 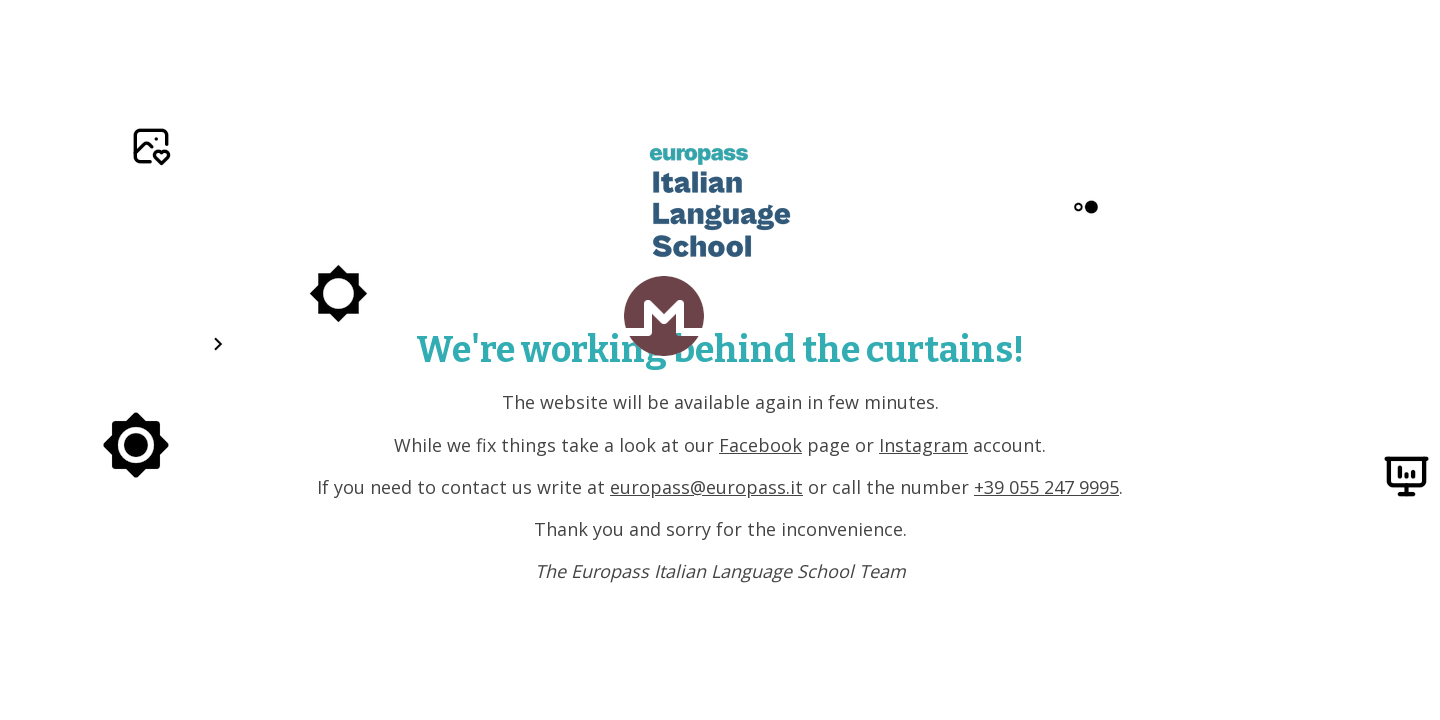 What do you see at coordinates (1406, 476) in the screenshot?
I see `view presentation analytics` at bounding box center [1406, 476].